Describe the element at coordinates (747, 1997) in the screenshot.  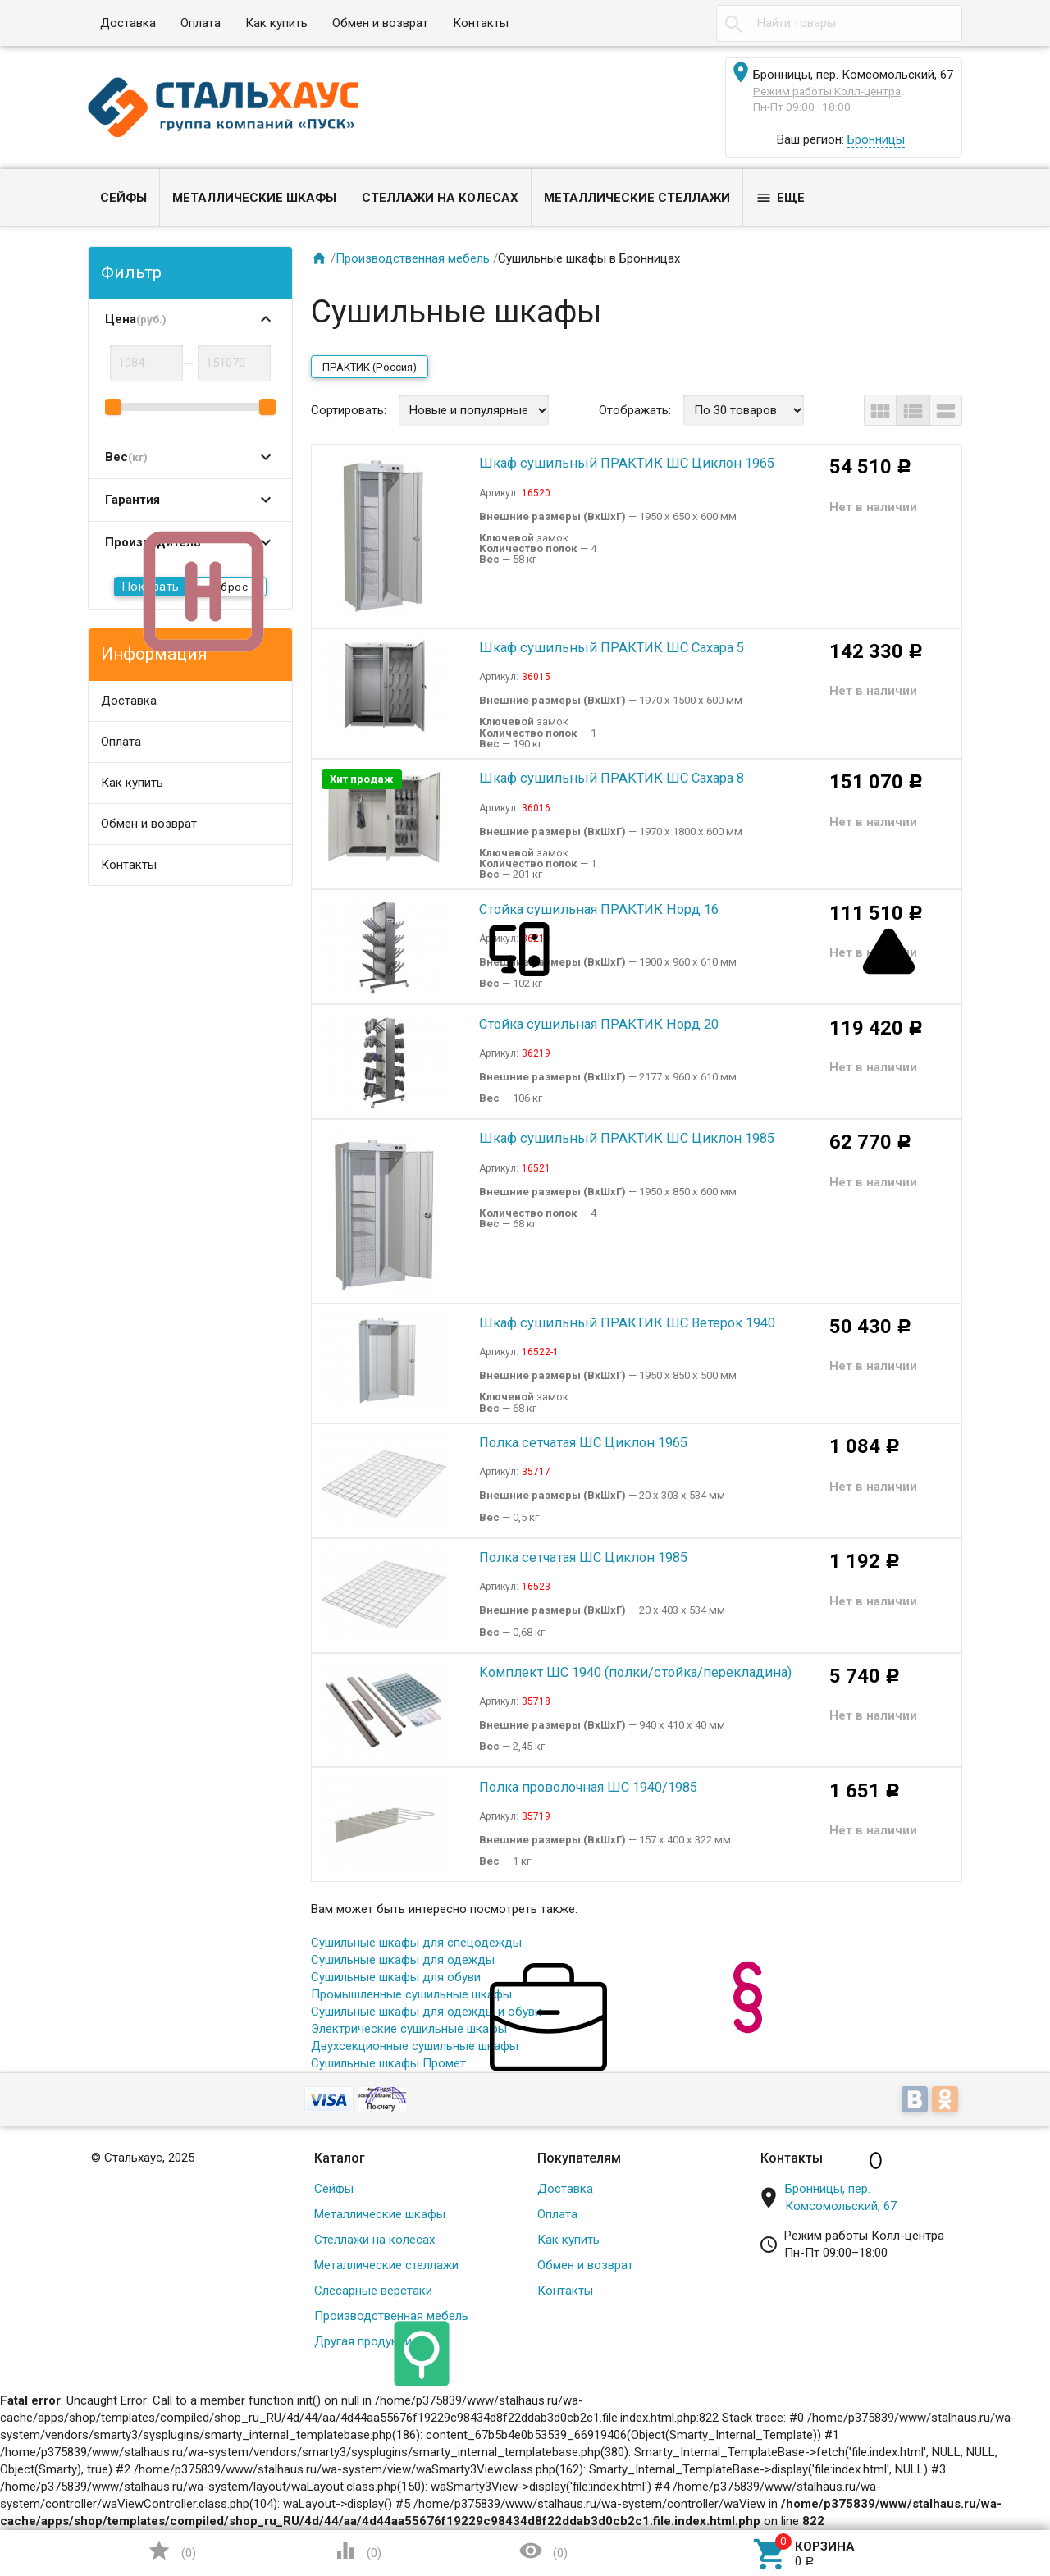
I see `indicates a legal or terms section` at that location.